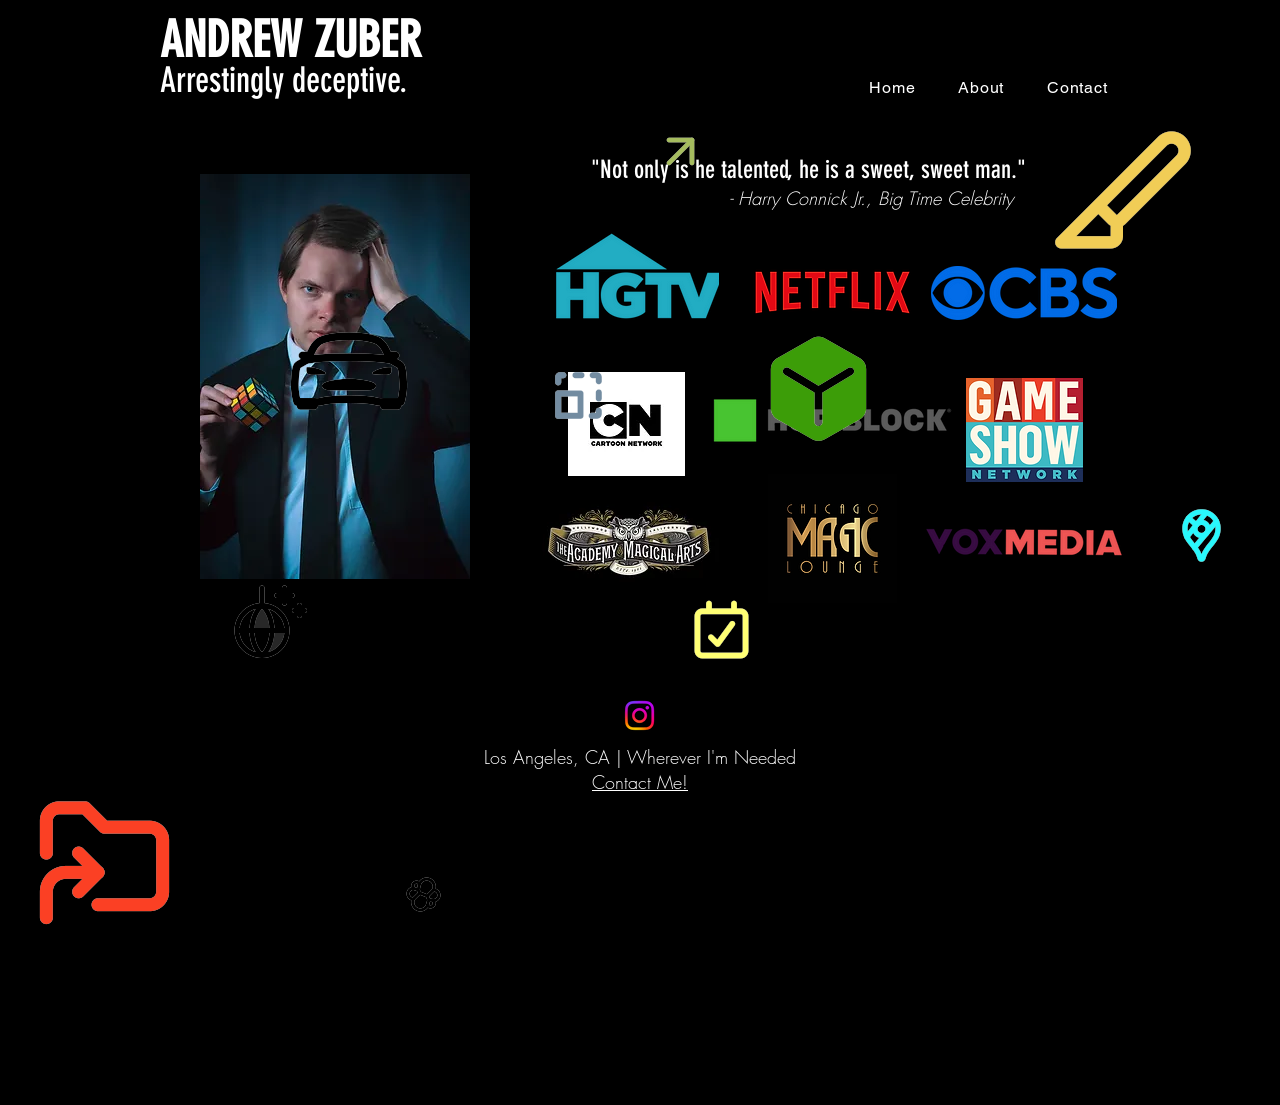  Describe the element at coordinates (721, 631) in the screenshot. I see `confirm or complete a scheduled event` at that location.